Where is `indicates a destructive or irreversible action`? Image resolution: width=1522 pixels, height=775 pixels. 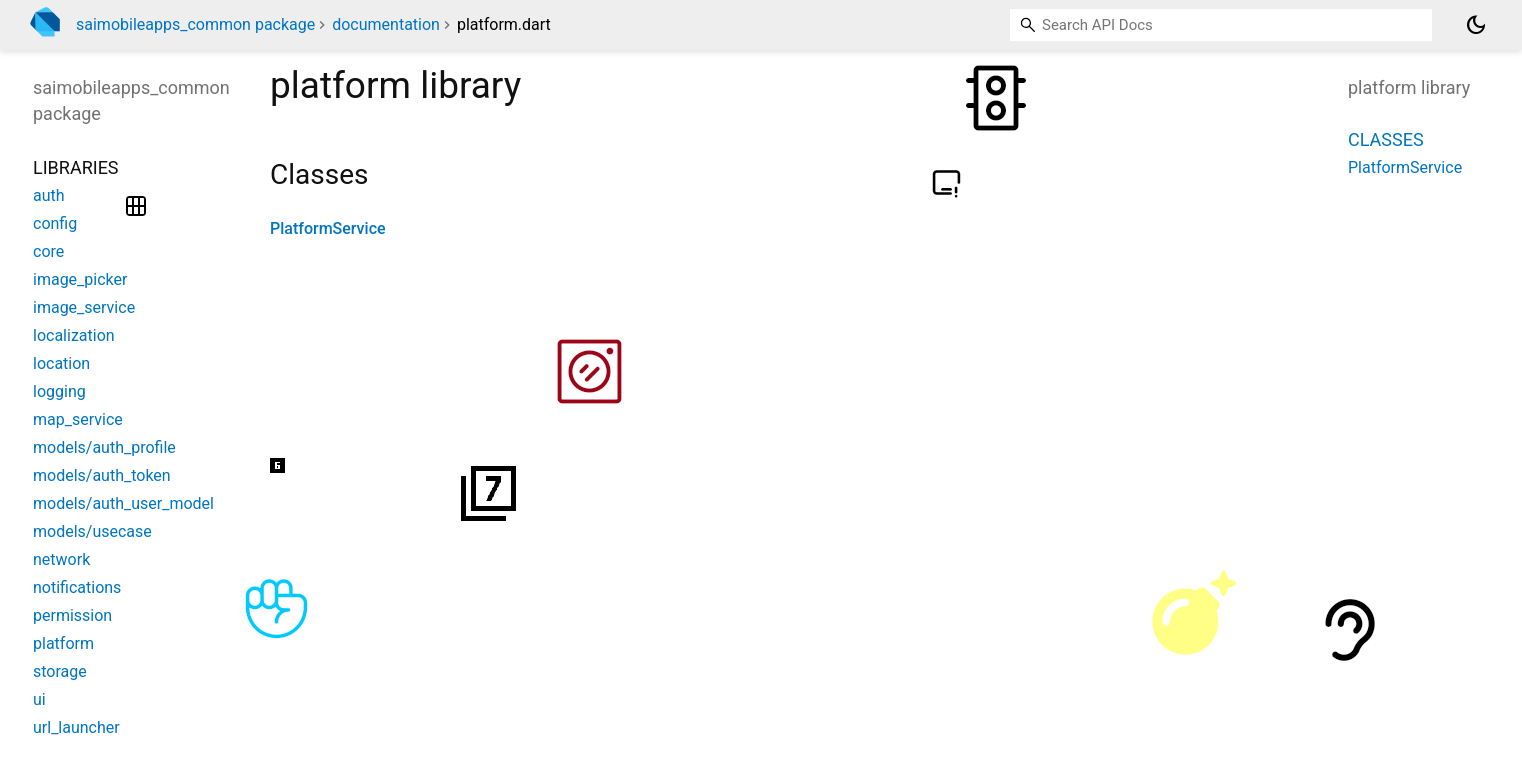
indicates a destructive or irreversible action is located at coordinates (1193, 614).